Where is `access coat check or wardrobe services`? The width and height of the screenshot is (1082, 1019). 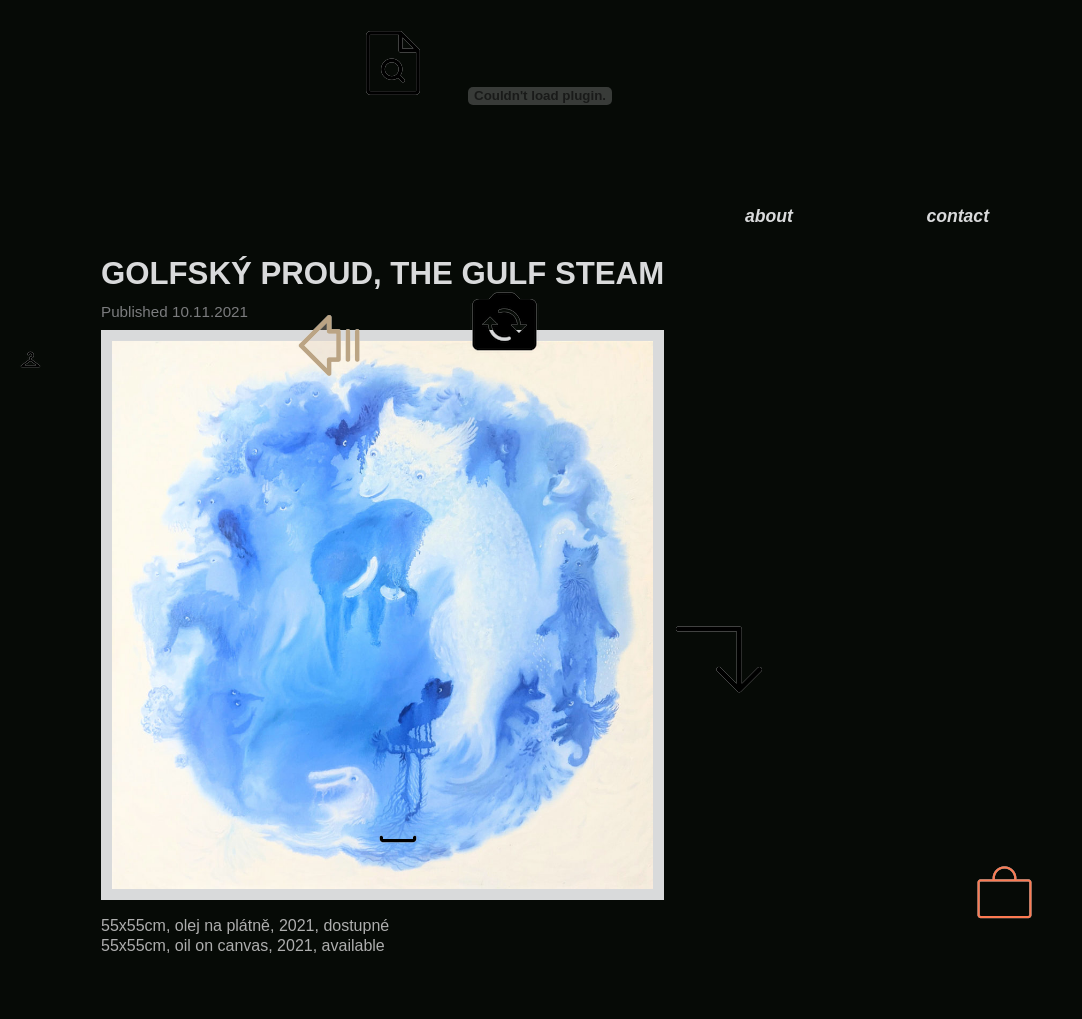 access coat check or wardrobe services is located at coordinates (30, 359).